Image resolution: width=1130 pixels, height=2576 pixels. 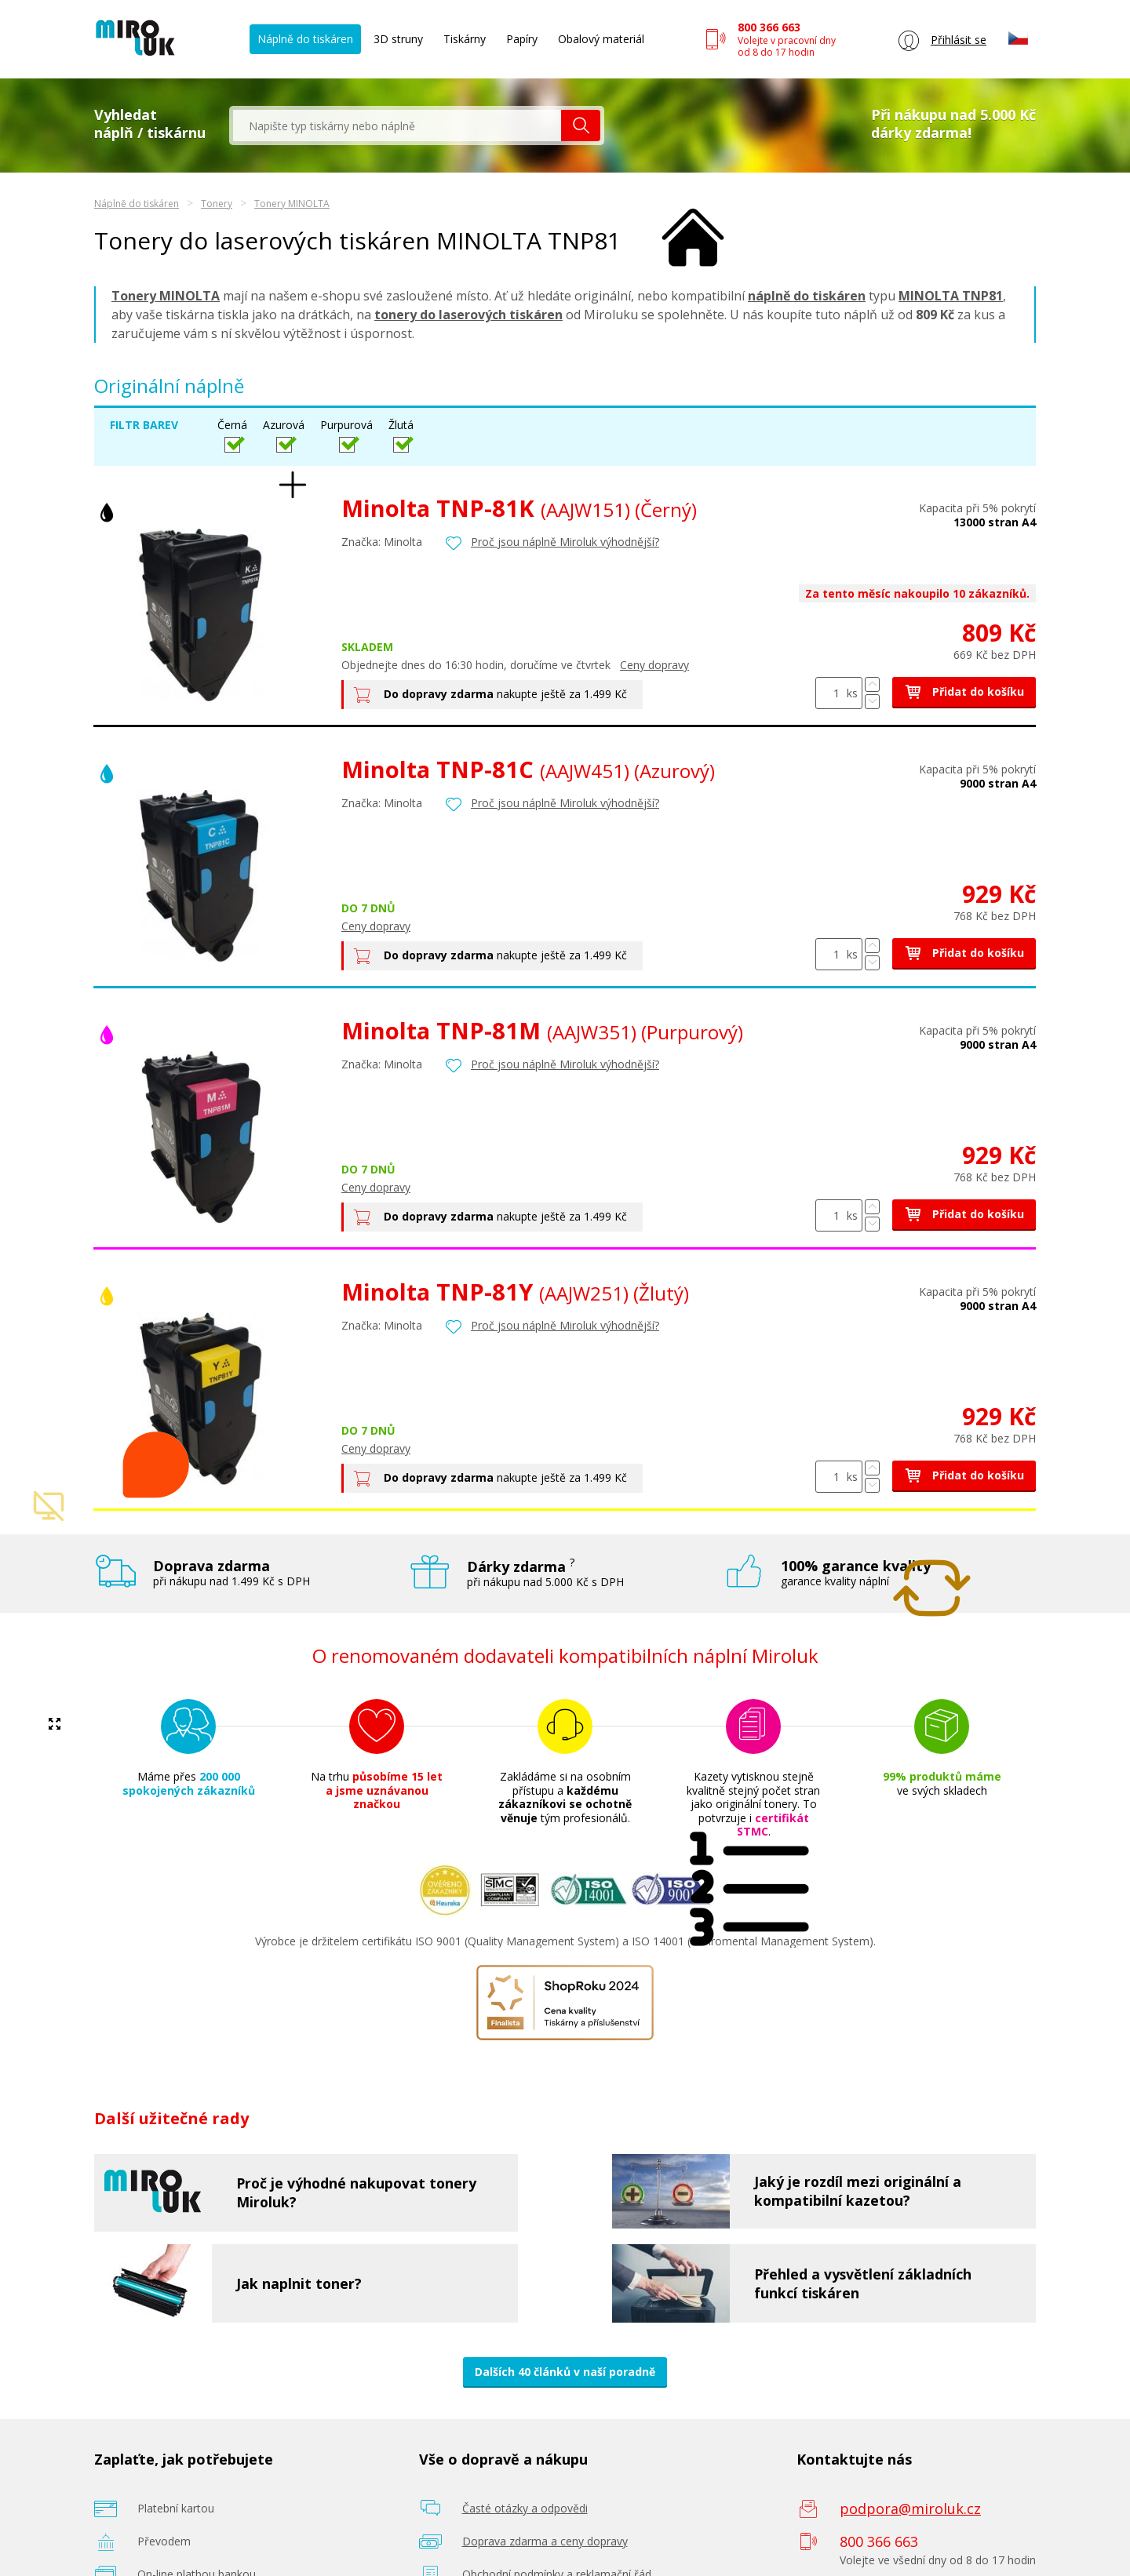 I want to click on open chat or messaging, so click(x=155, y=1466).